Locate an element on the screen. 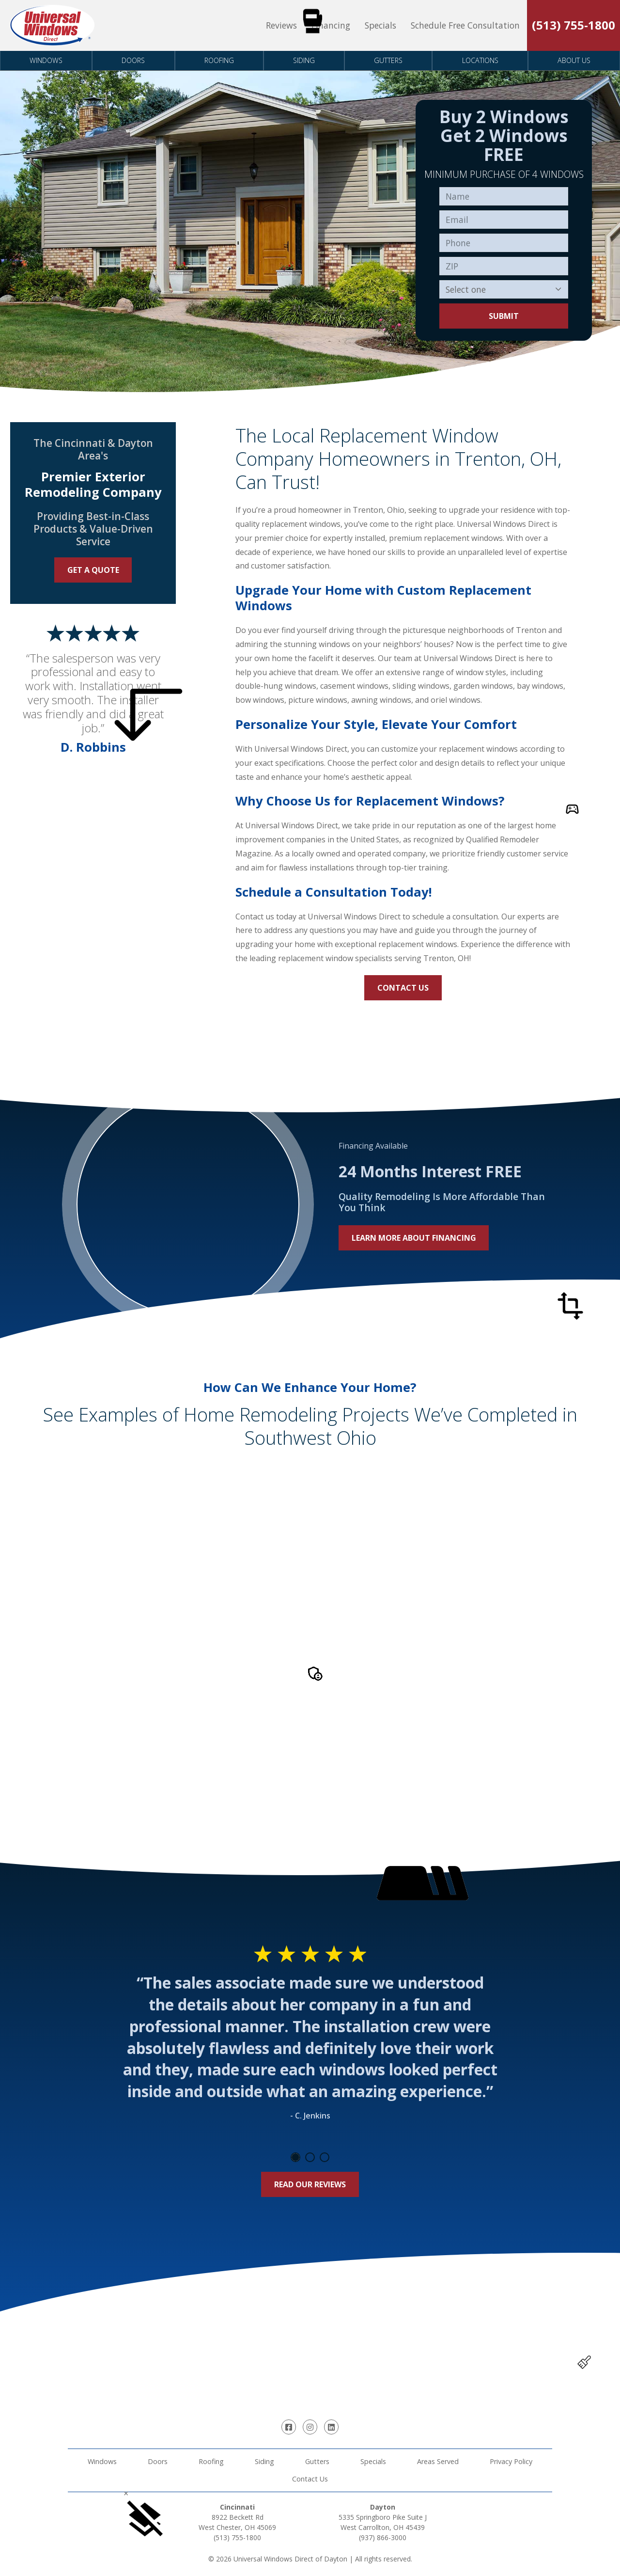 The image size is (620, 2576). access admin or user security settings is located at coordinates (314, 1673).